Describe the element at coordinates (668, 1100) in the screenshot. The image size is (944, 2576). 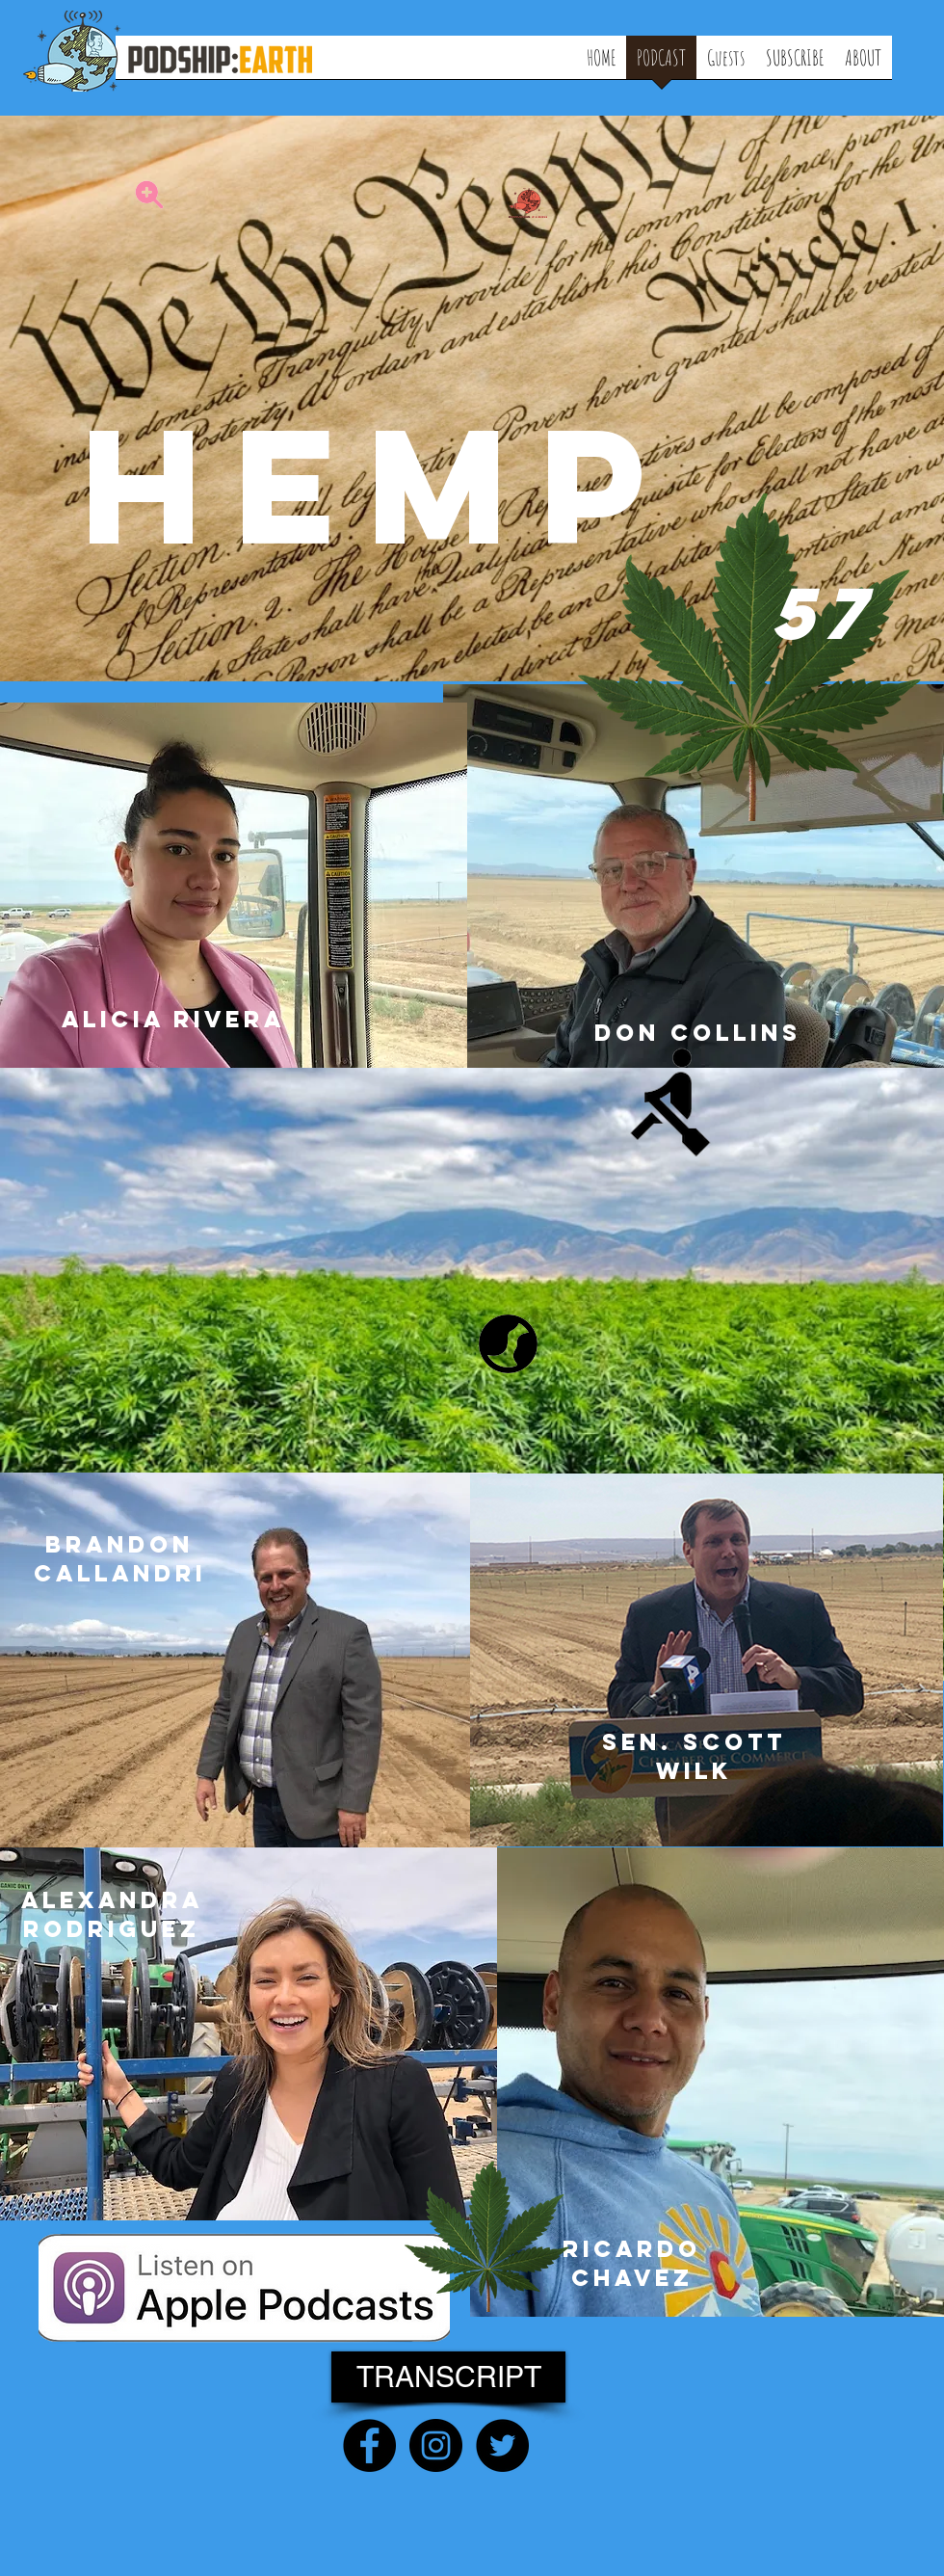
I see `access rowing or kayaking activities` at that location.